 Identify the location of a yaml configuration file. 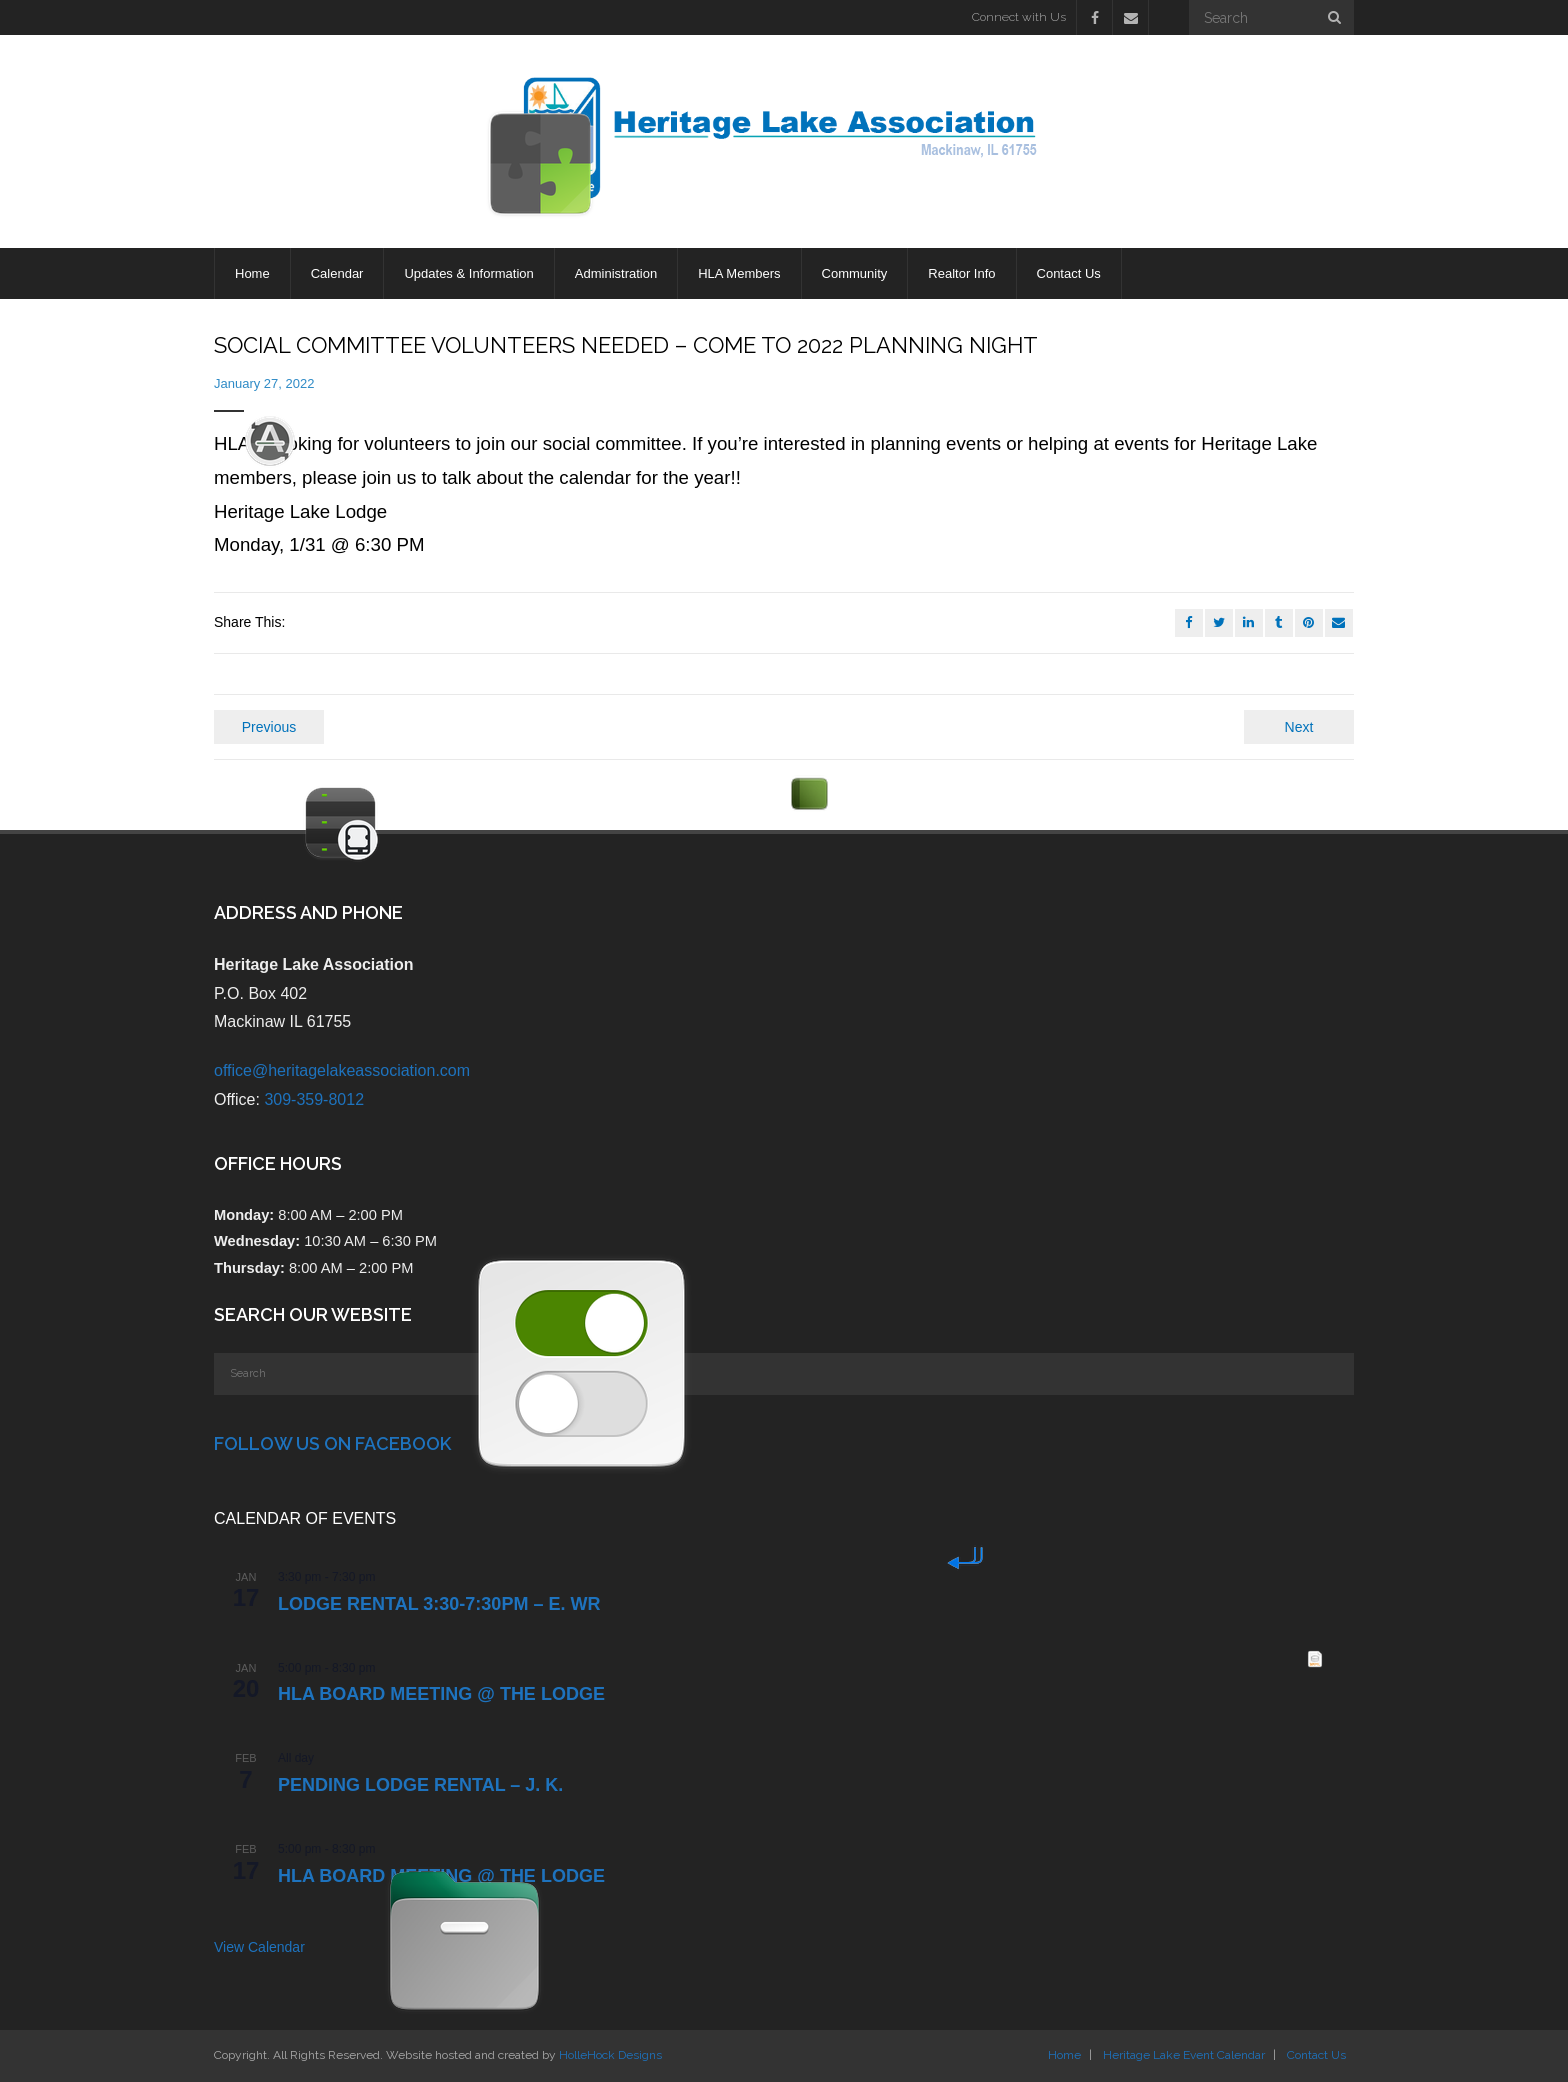
(1315, 1659).